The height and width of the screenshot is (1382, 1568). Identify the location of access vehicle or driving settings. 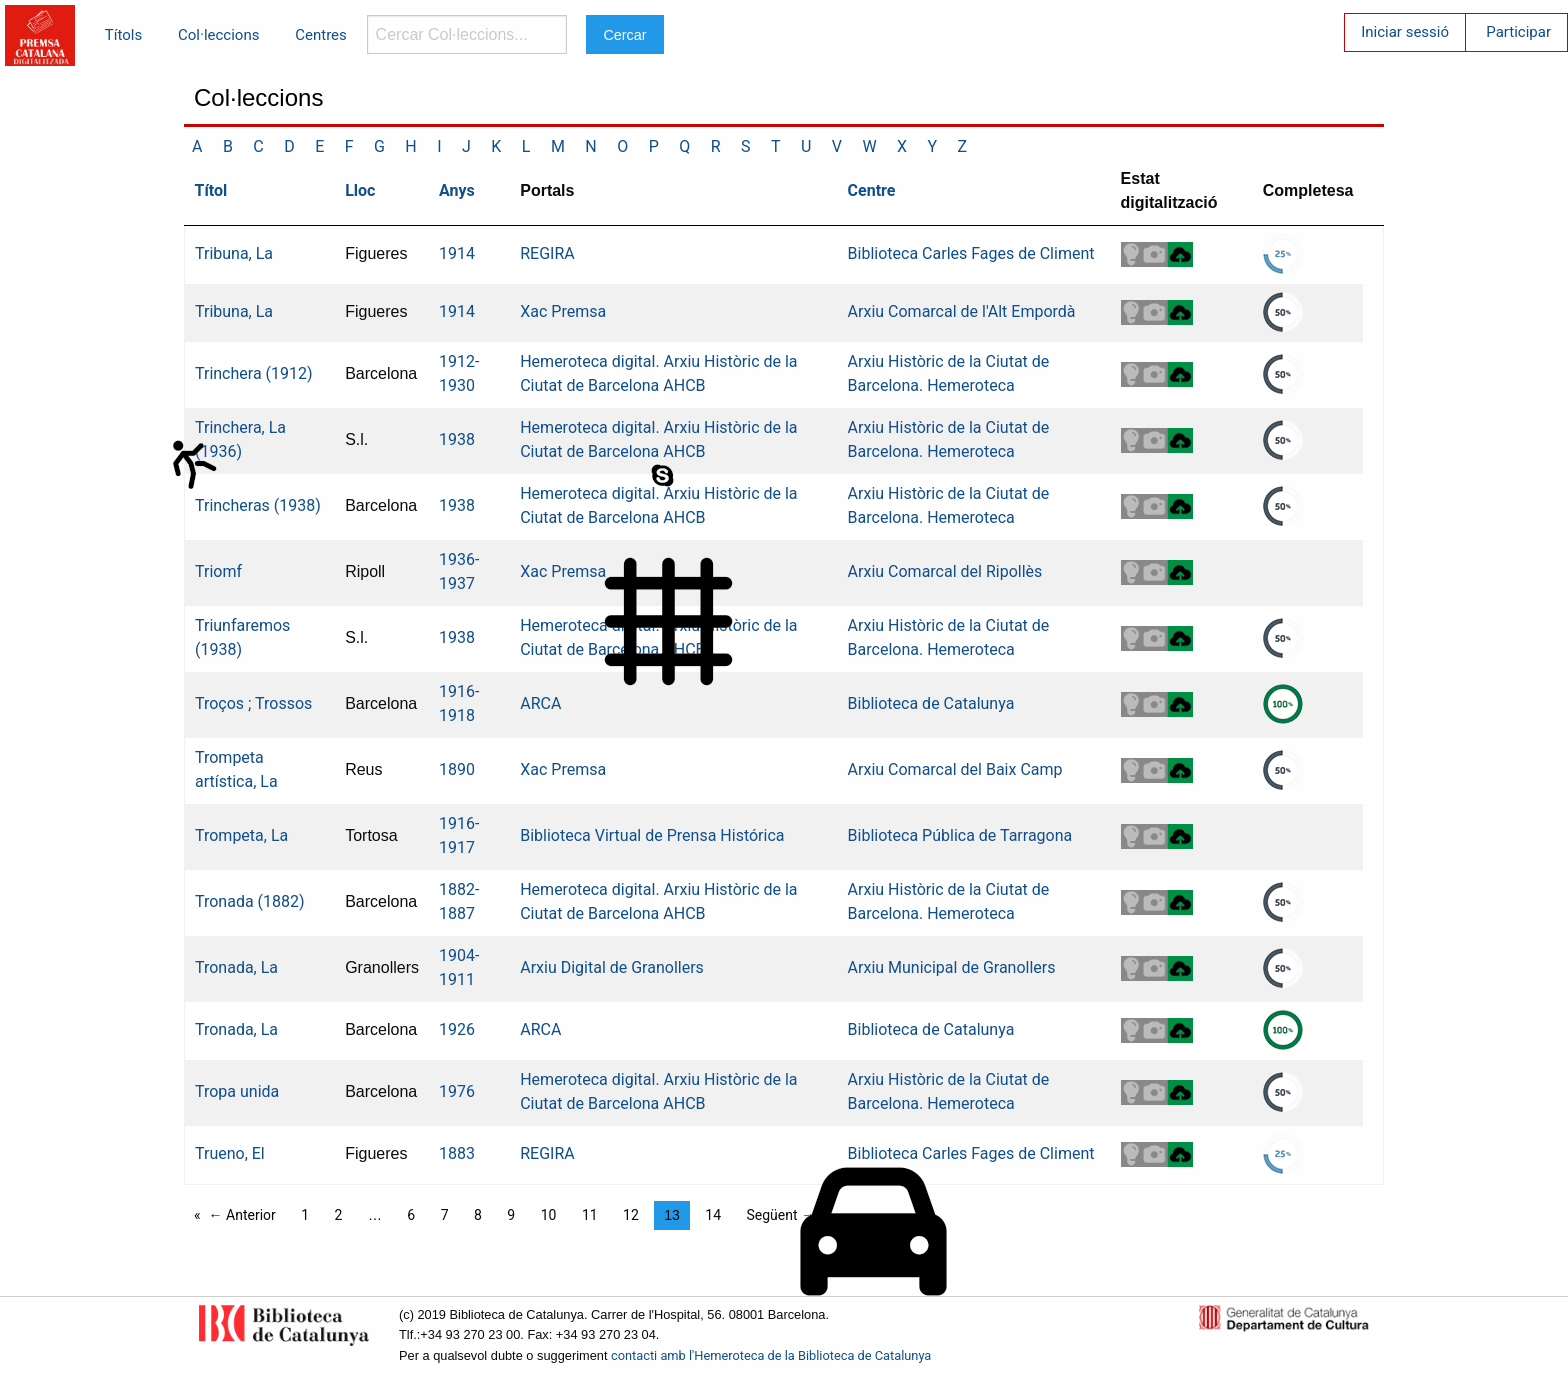
(873, 1231).